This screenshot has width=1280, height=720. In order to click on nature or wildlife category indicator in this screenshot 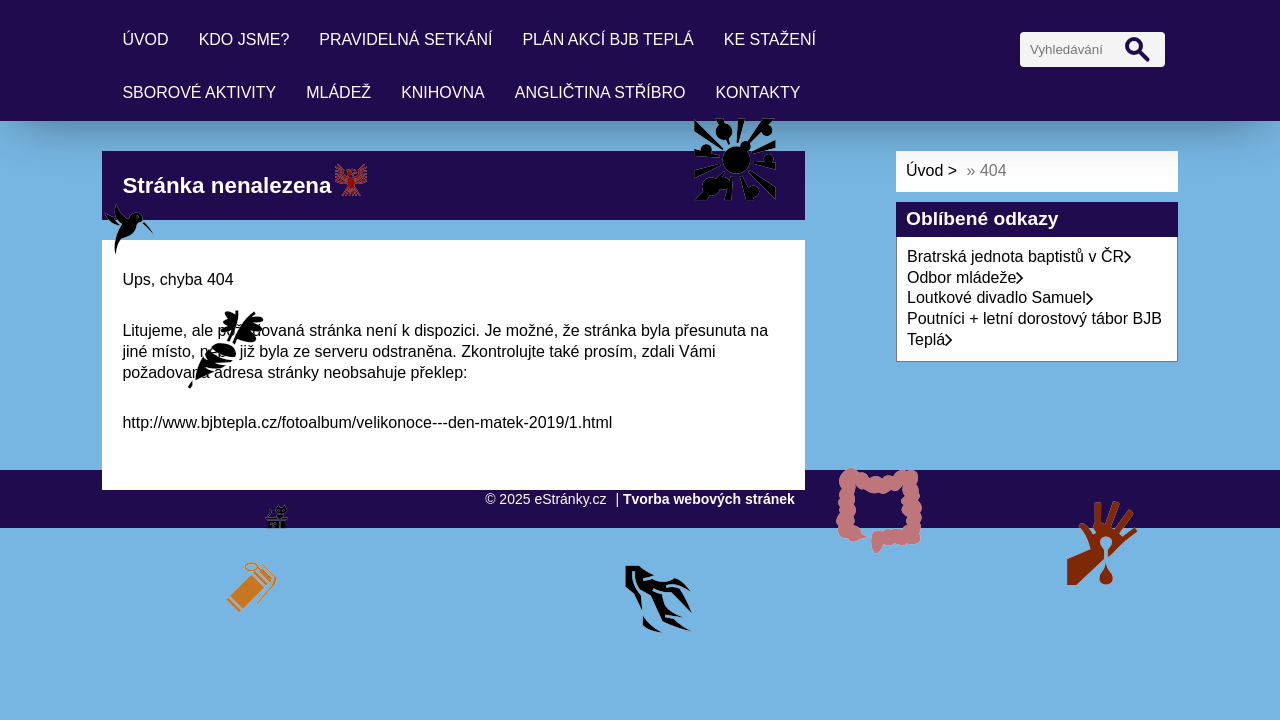, I will do `click(129, 229)`.